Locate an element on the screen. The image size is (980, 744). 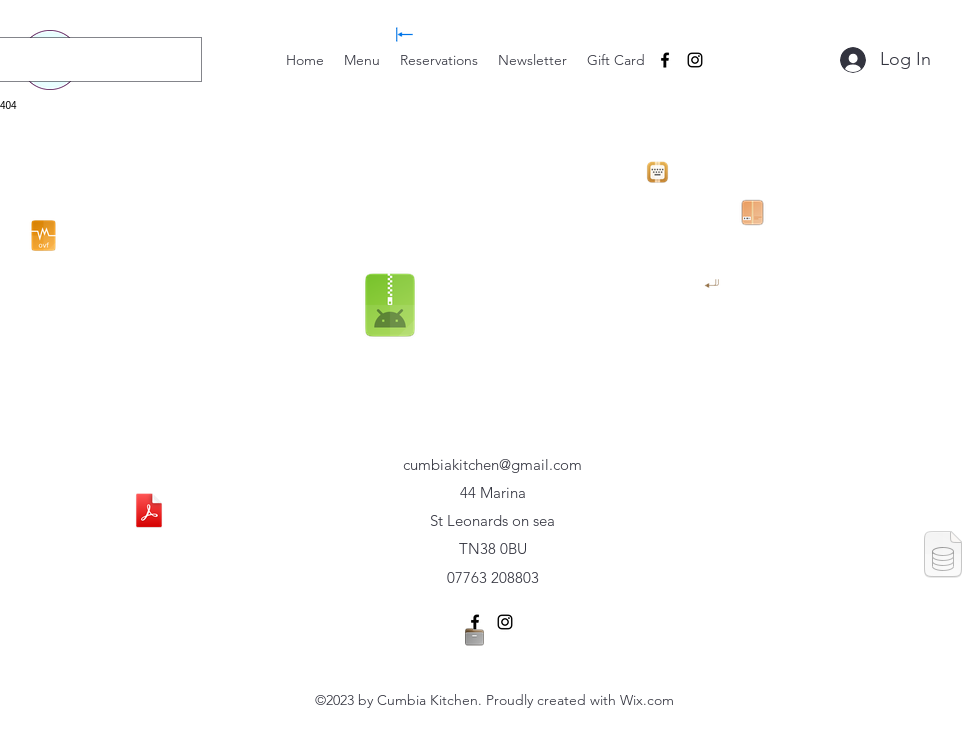
go to the first item in a list or sequence is located at coordinates (404, 34).